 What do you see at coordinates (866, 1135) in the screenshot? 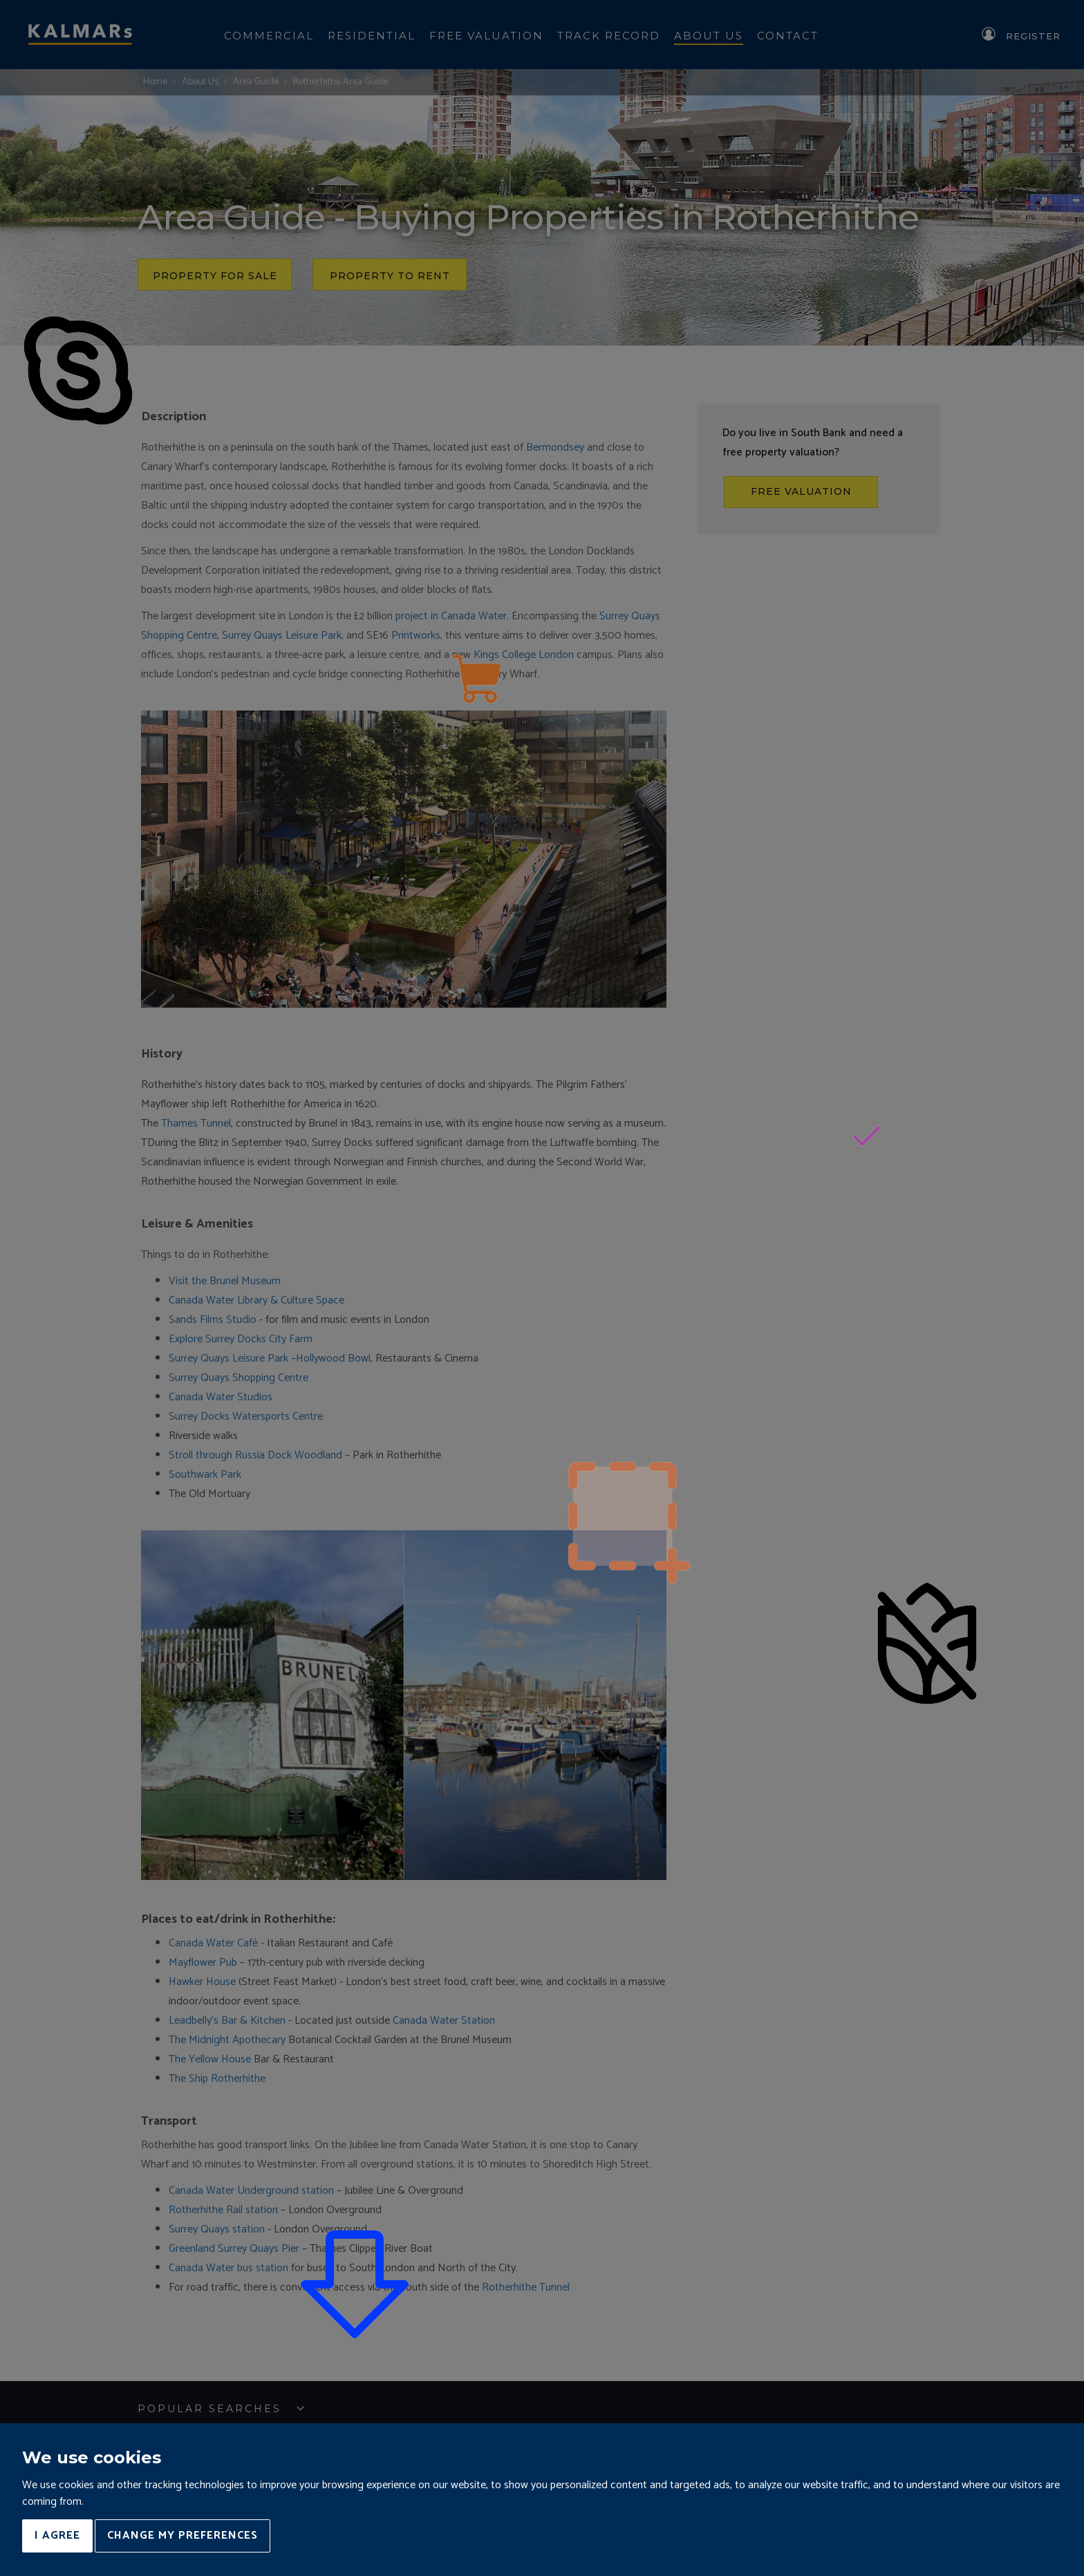
I see `confirm or submit an action` at bounding box center [866, 1135].